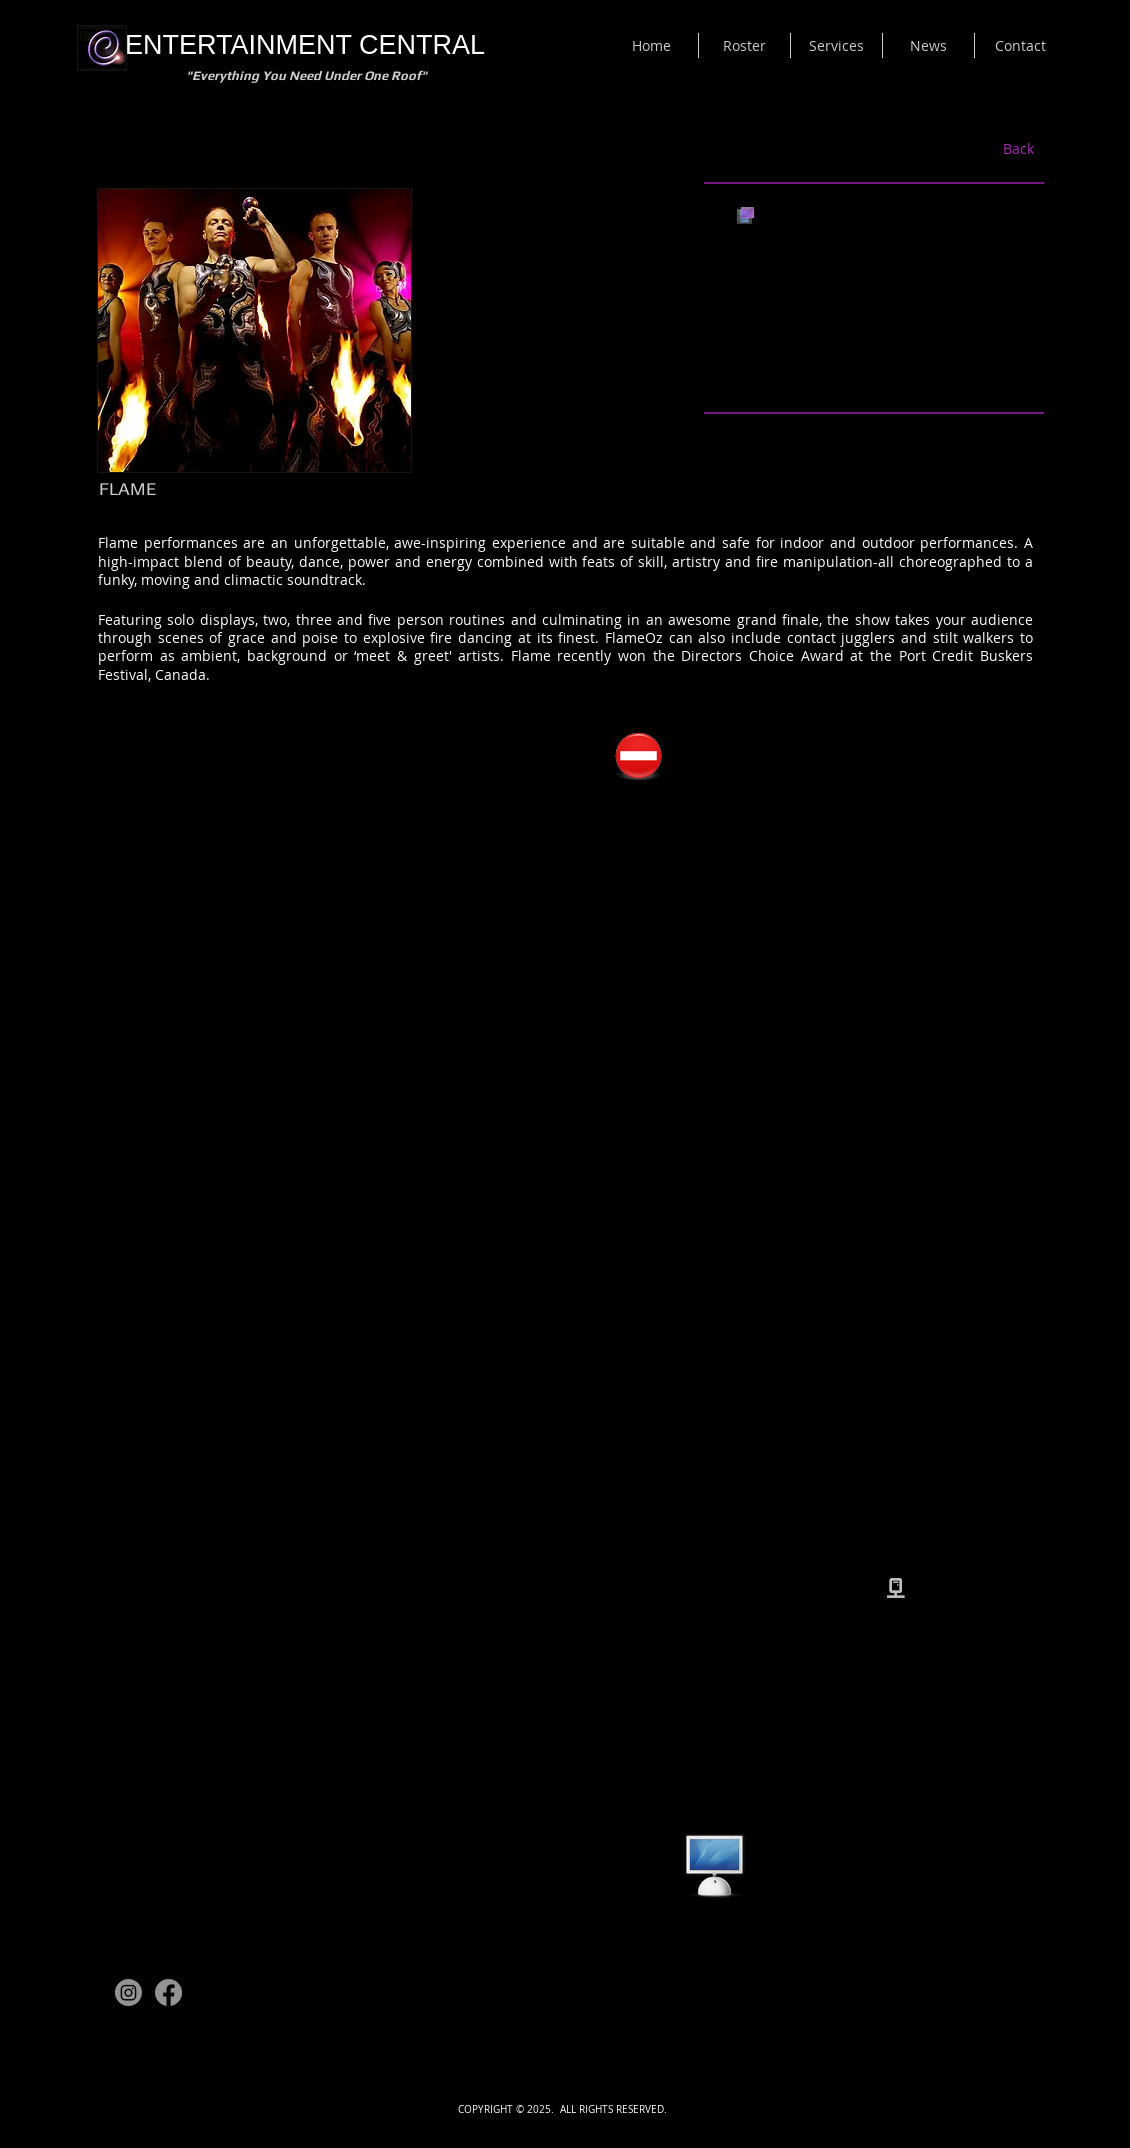 The image size is (1130, 2148). What do you see at coordinates (745, 215) in the screenshot?
I see `apply filters to video clips in iMovie` at bounding box center [745, 215].